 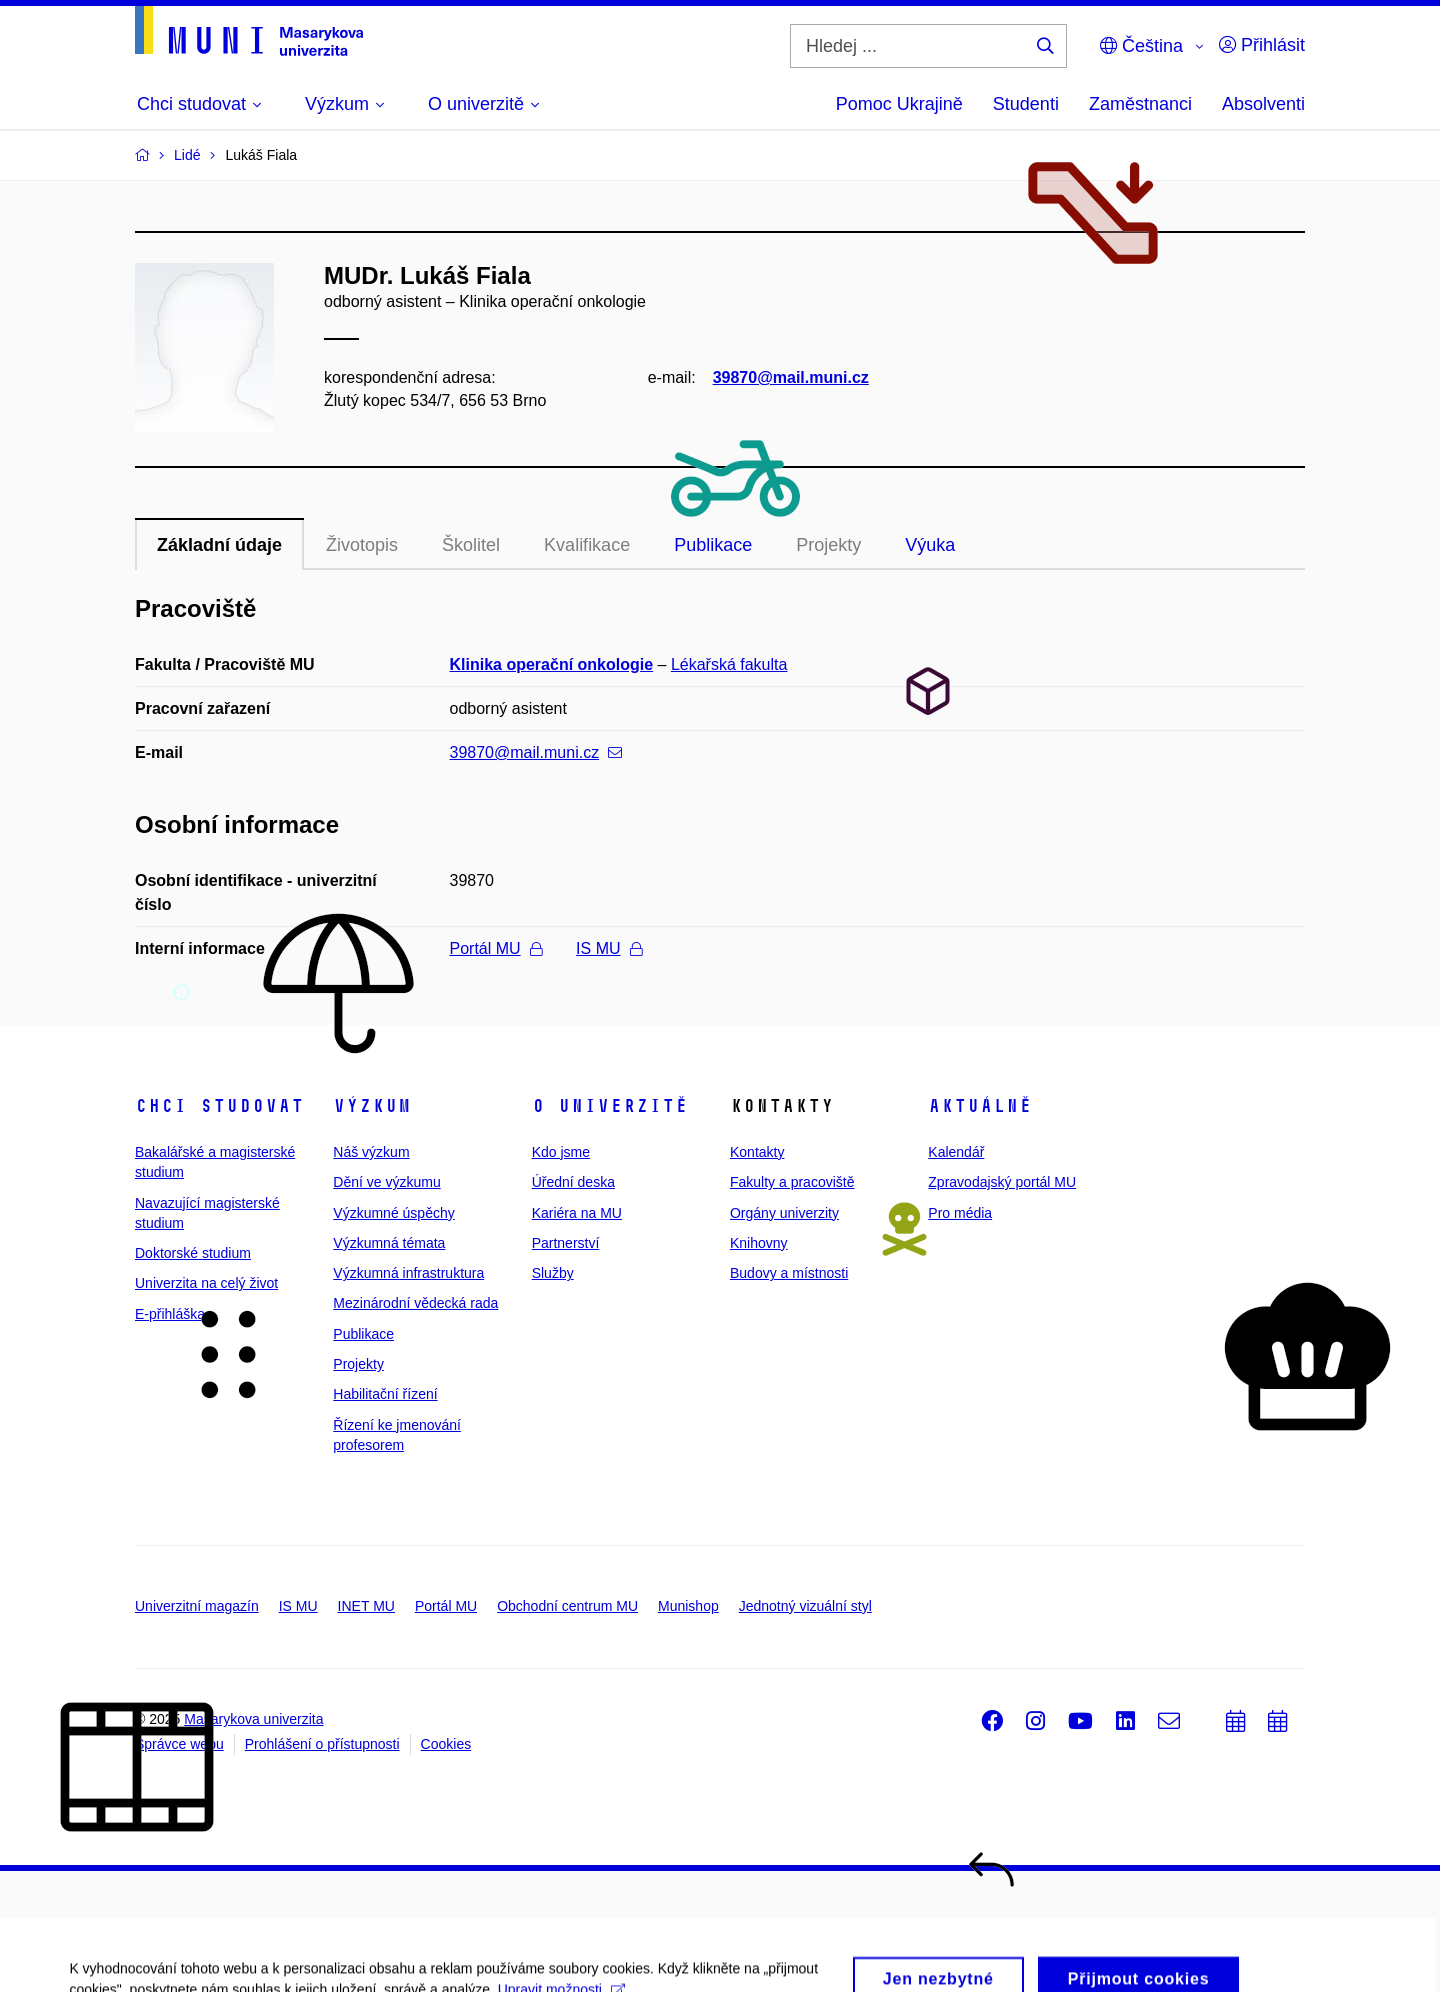 What do you see at coordinates (1307, 1359) in the screenshot?
I see `access cooking or recipe features` at bounding box center [1307, 1359].